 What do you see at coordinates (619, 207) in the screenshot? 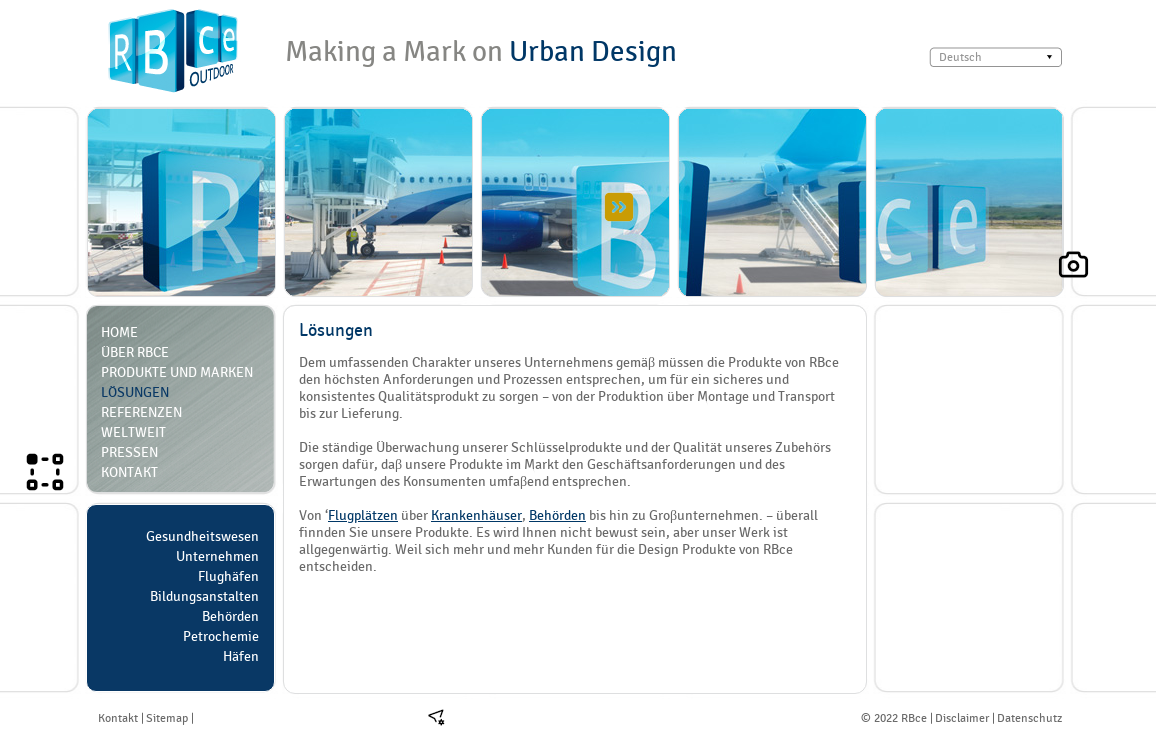
I see `skip forward or advance to next item` at bounding box center [619, 207].